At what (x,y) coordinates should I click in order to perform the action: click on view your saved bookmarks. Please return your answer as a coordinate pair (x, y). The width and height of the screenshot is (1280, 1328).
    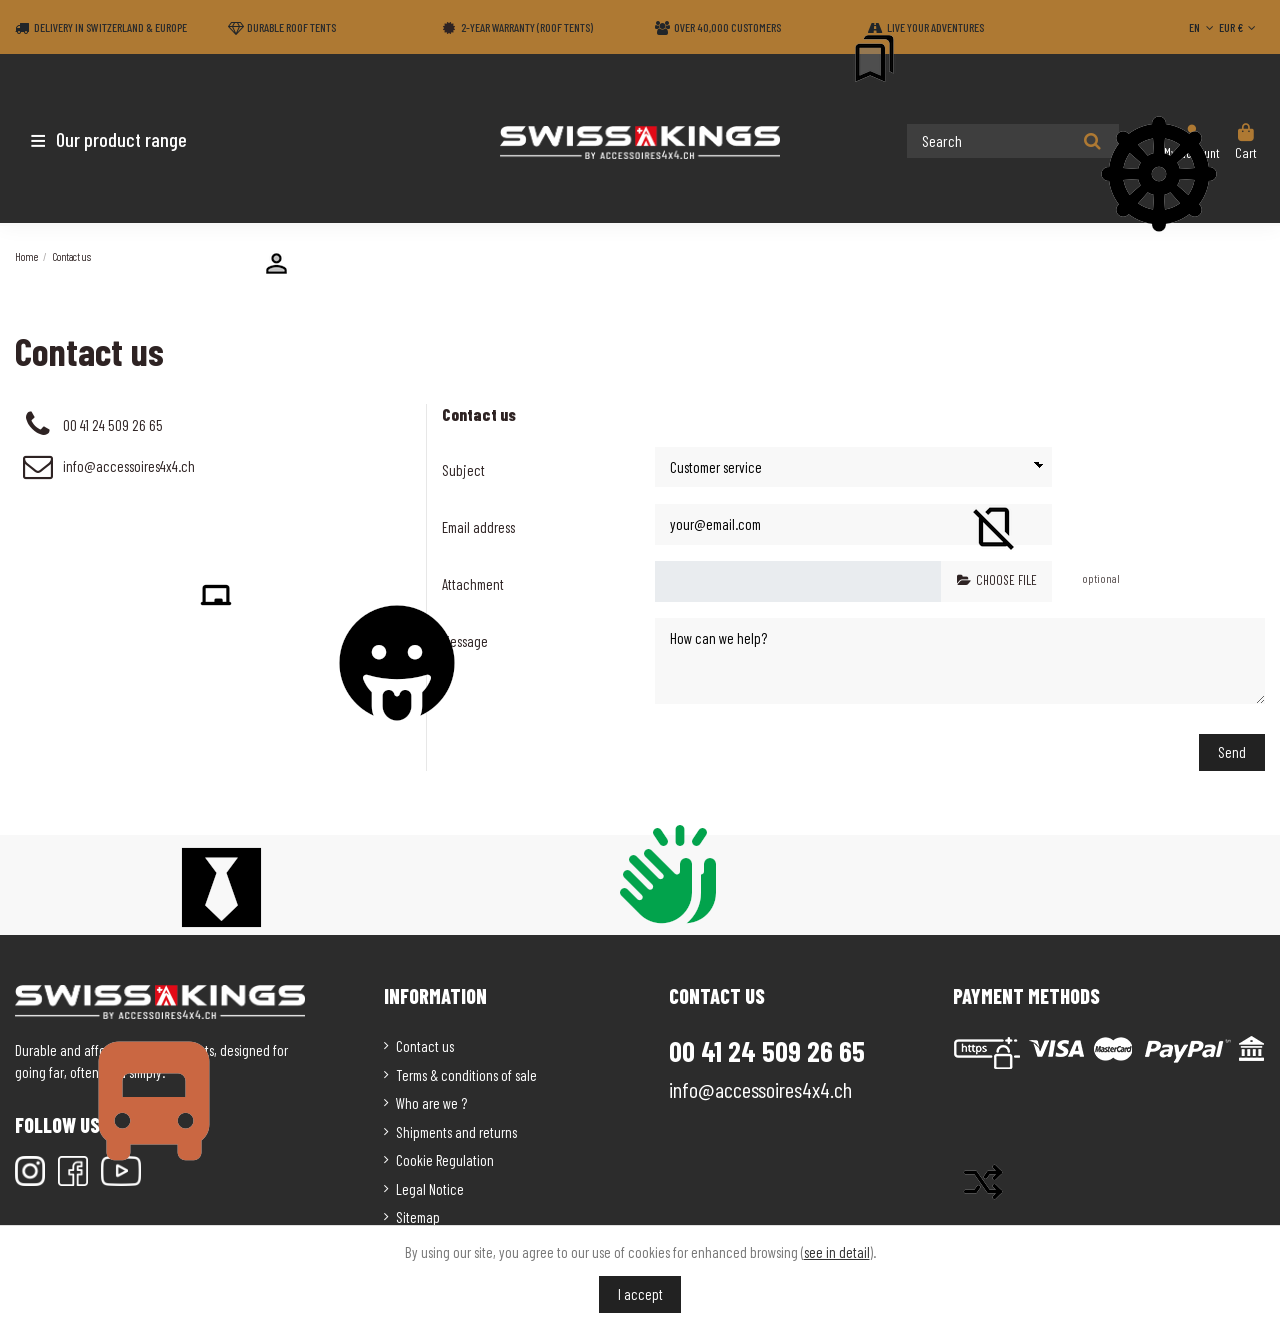
    Looking at the image, I should click on (874, 58).